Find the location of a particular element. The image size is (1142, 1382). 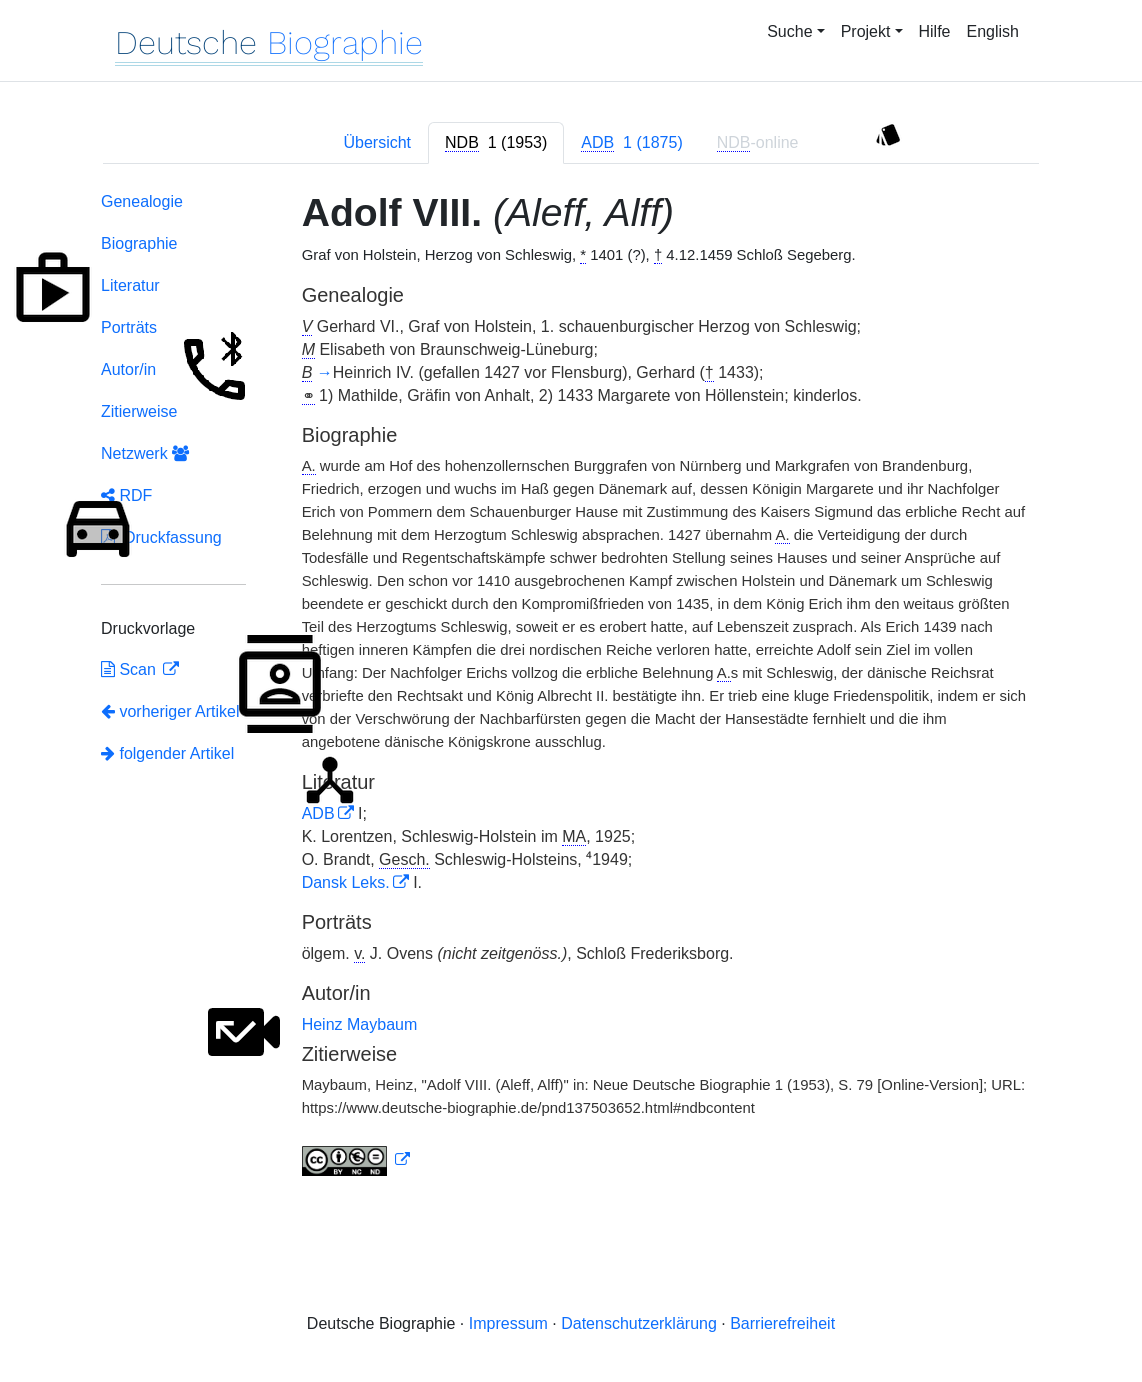

view estimated time of arrival for your drive is located at coordinates (98, 529).